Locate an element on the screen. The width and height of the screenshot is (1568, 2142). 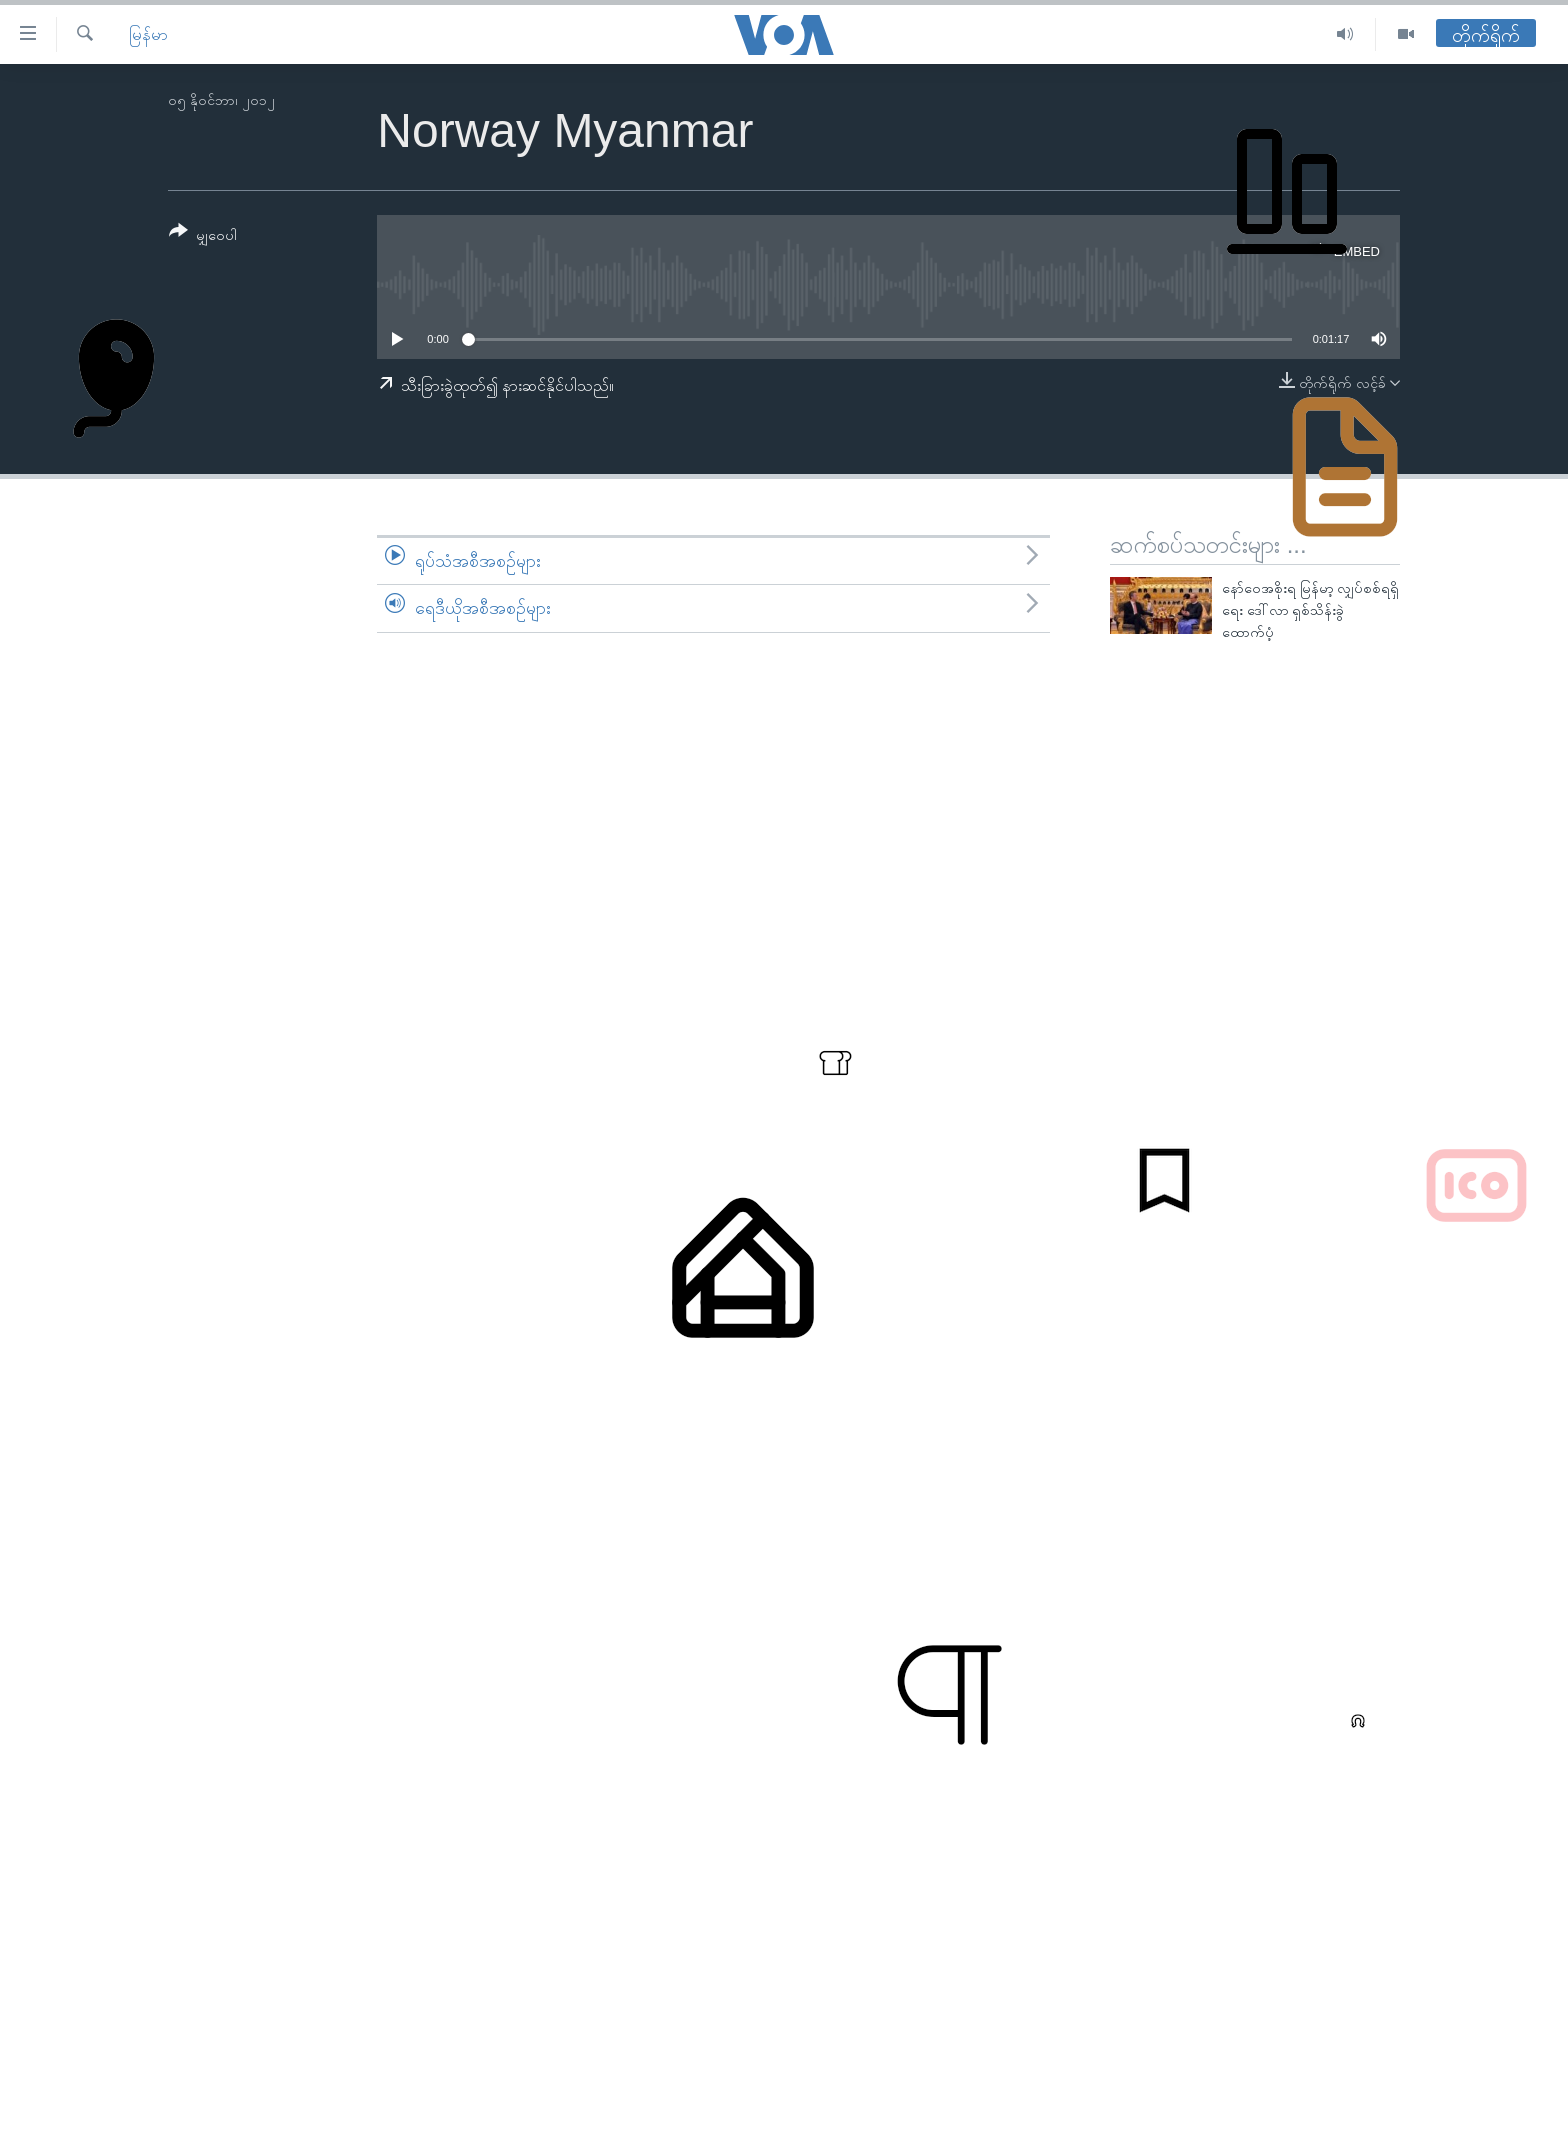
celebrate a milestone or achievement is located at coordinates (116, 378).